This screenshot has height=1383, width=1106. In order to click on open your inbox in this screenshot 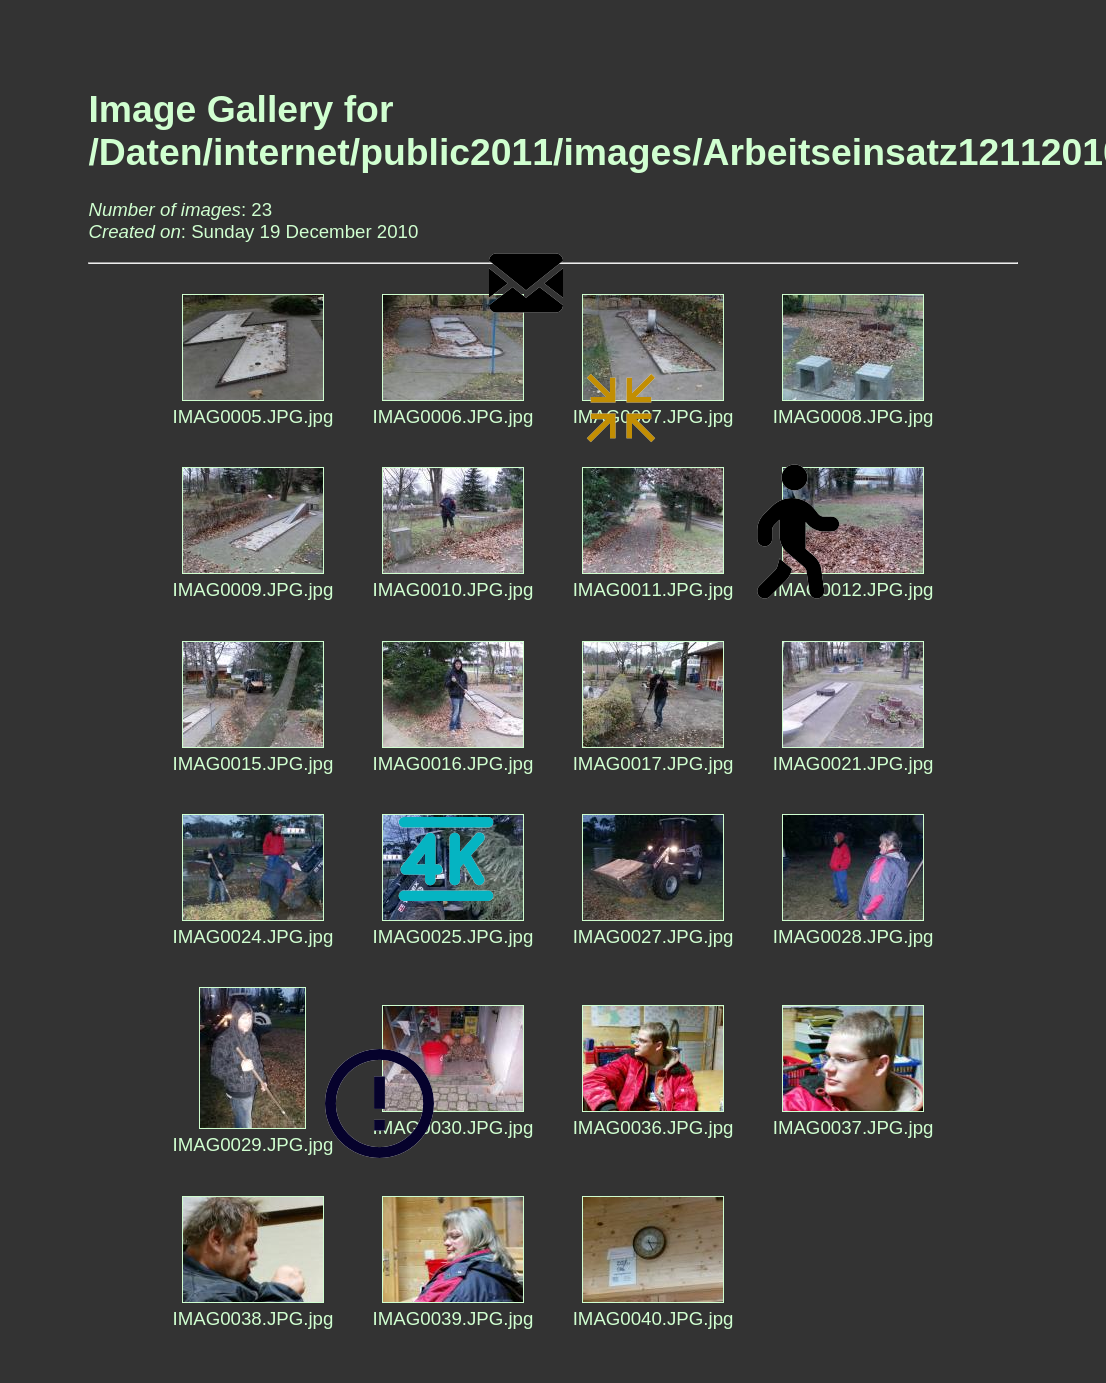, I will do `click(526, 283)`.